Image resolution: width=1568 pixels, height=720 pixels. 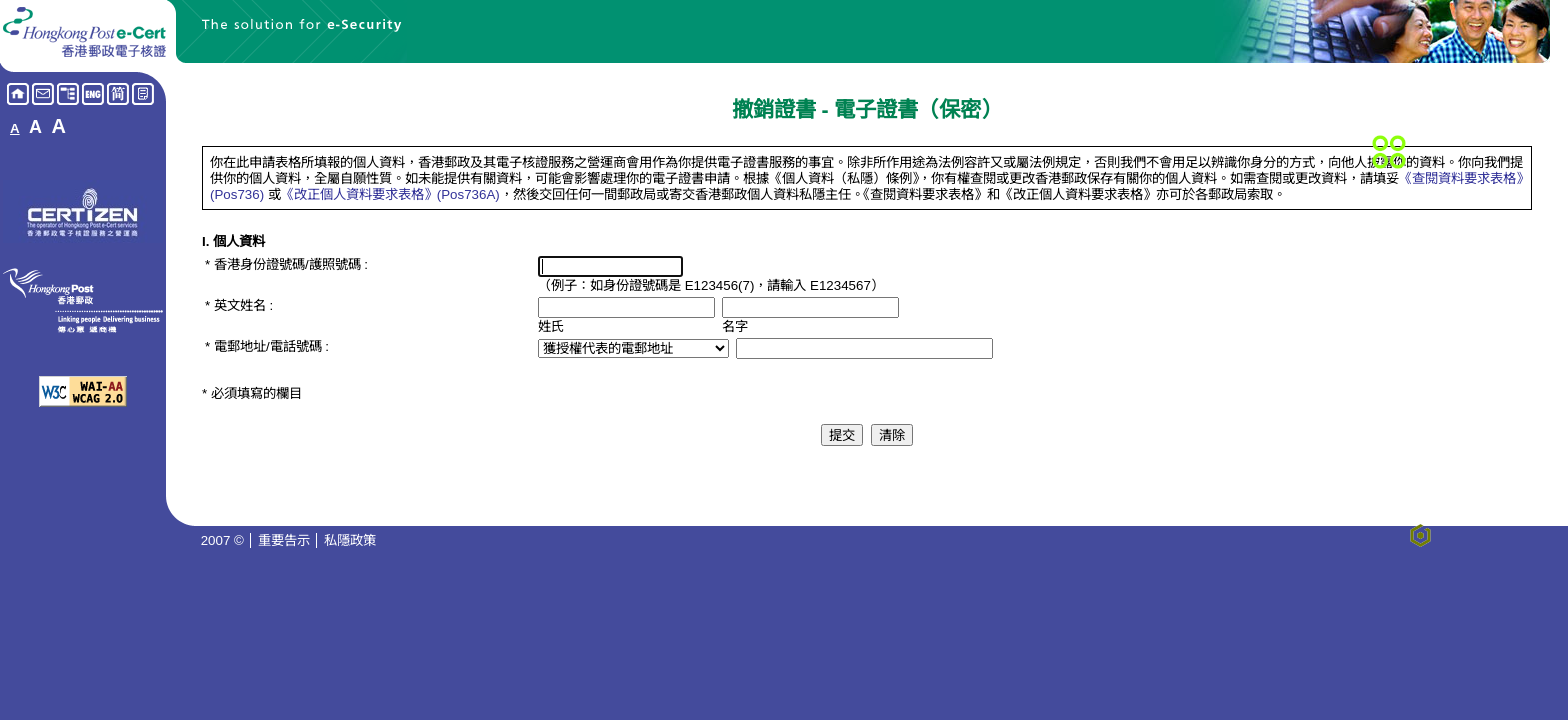 What do you see at coordinates (1420, 535) in the screenshot?
I see `babylon.js official logo` at bounding box center [1420, 535].